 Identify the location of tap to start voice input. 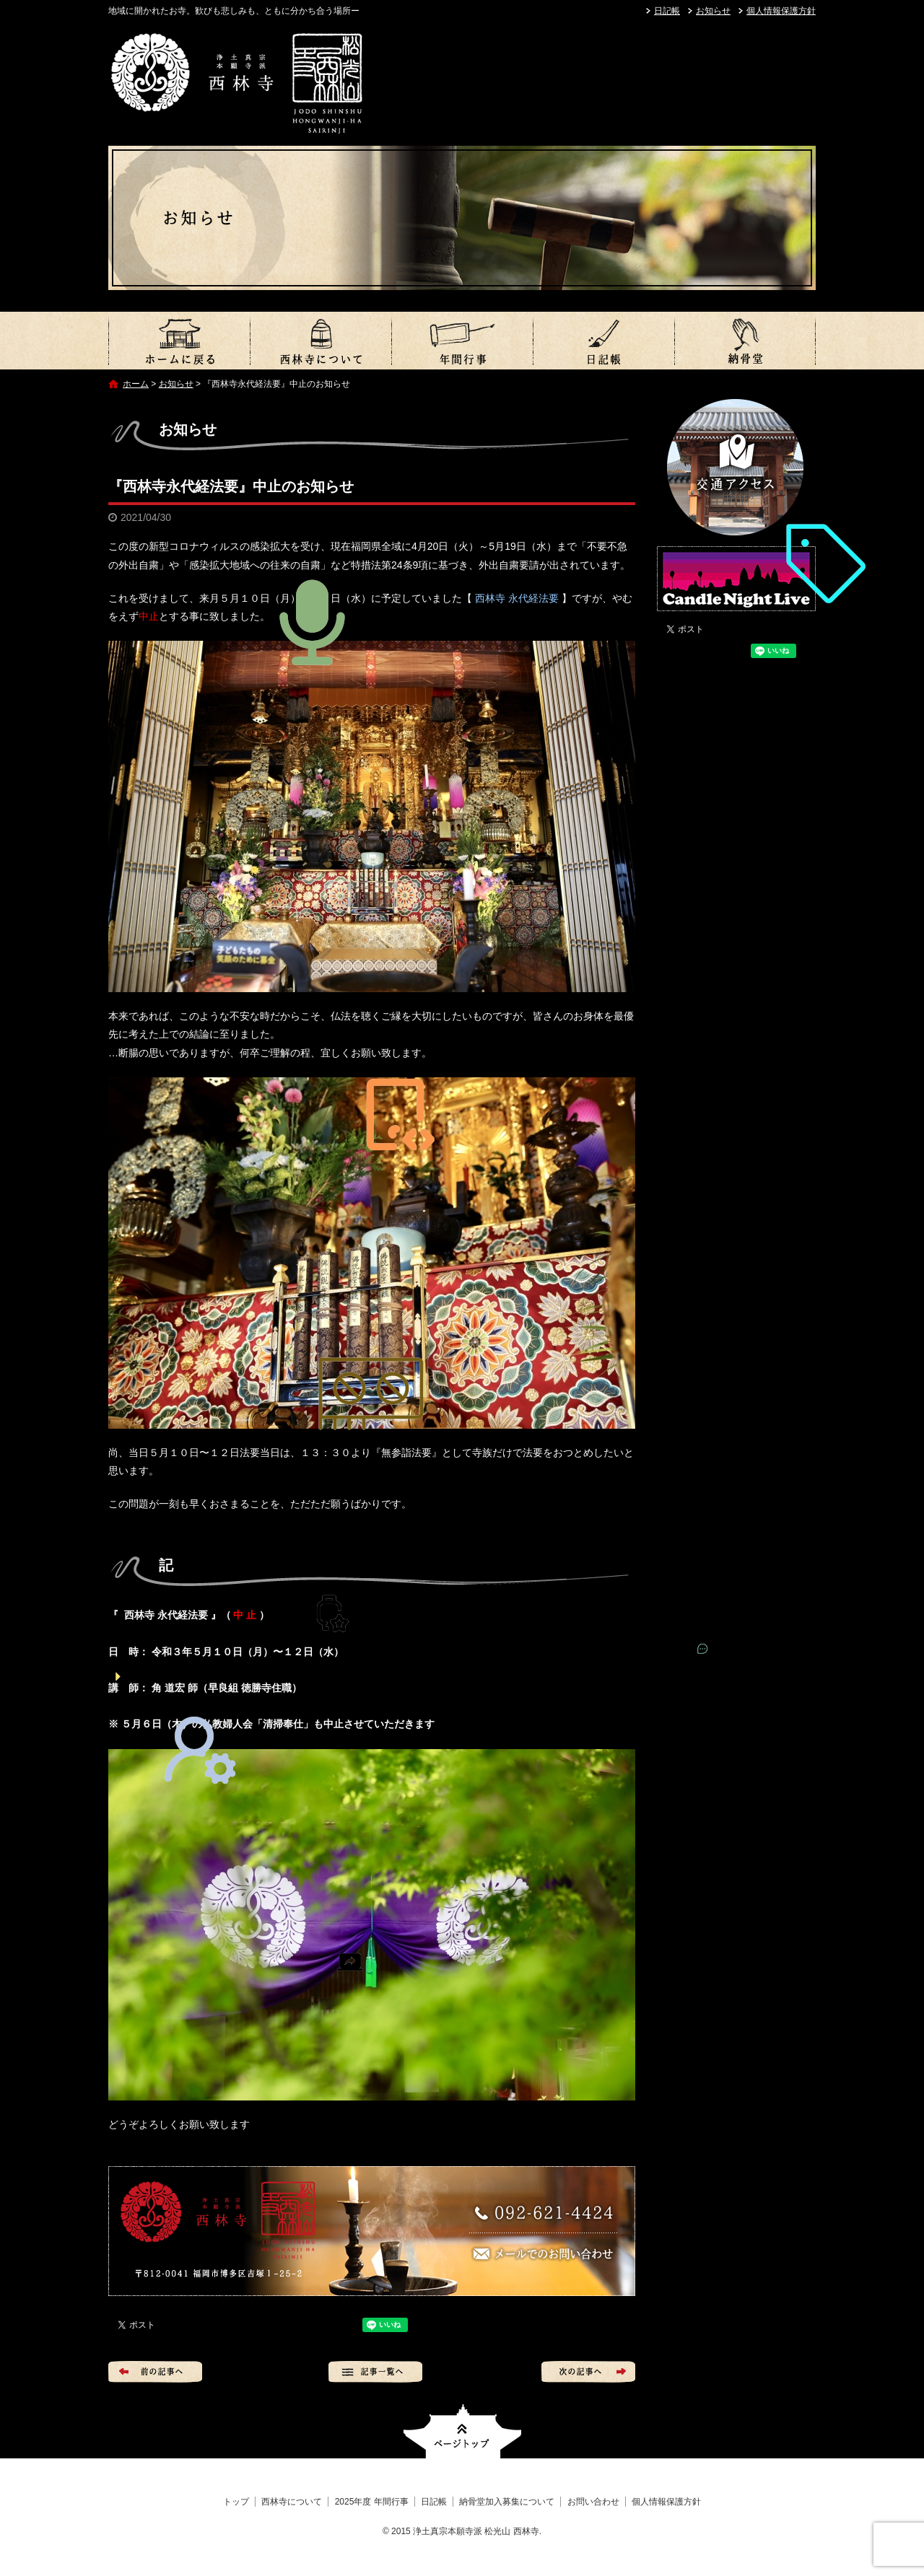
(312, 624).